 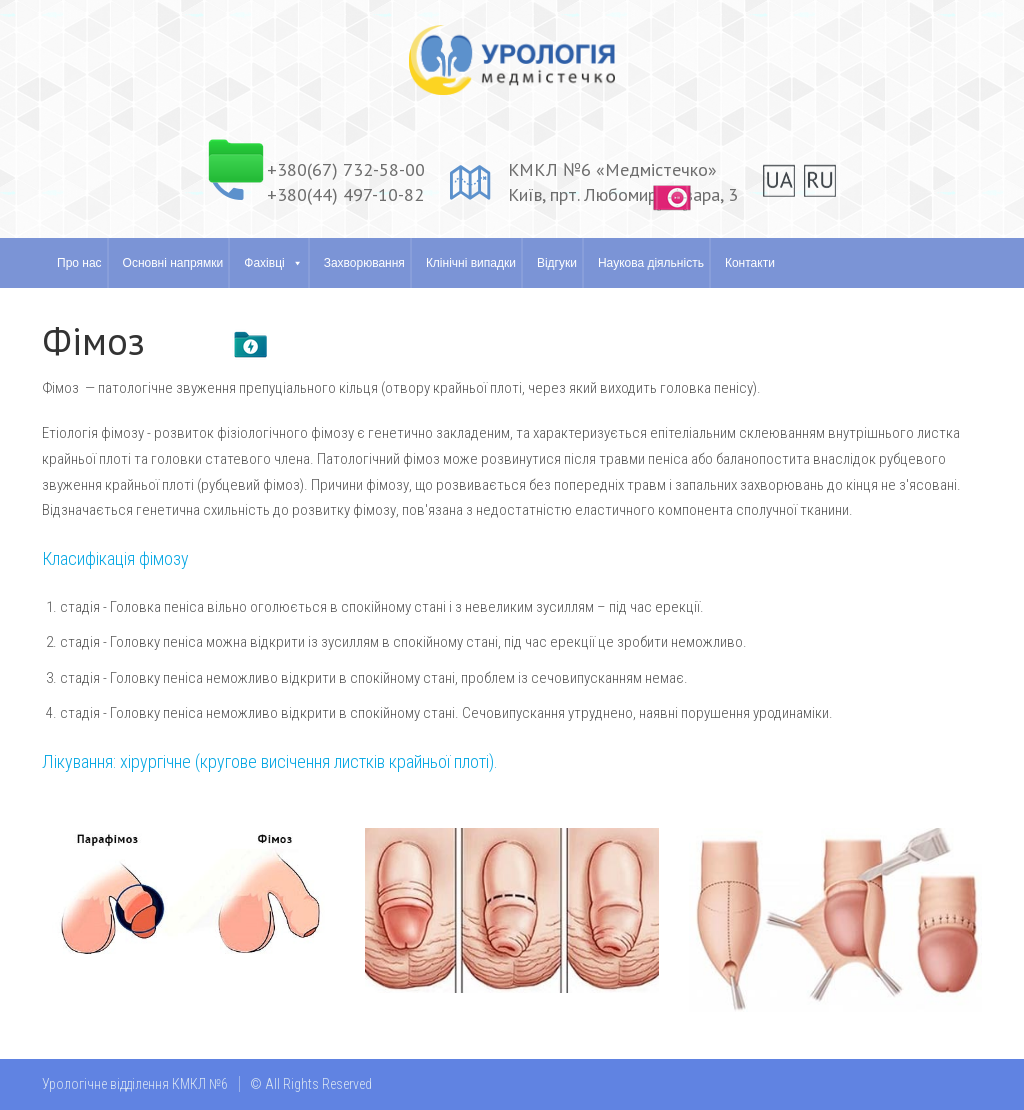 I want to click on pink iPod shuffle device icon, so click(x=672, y=191).